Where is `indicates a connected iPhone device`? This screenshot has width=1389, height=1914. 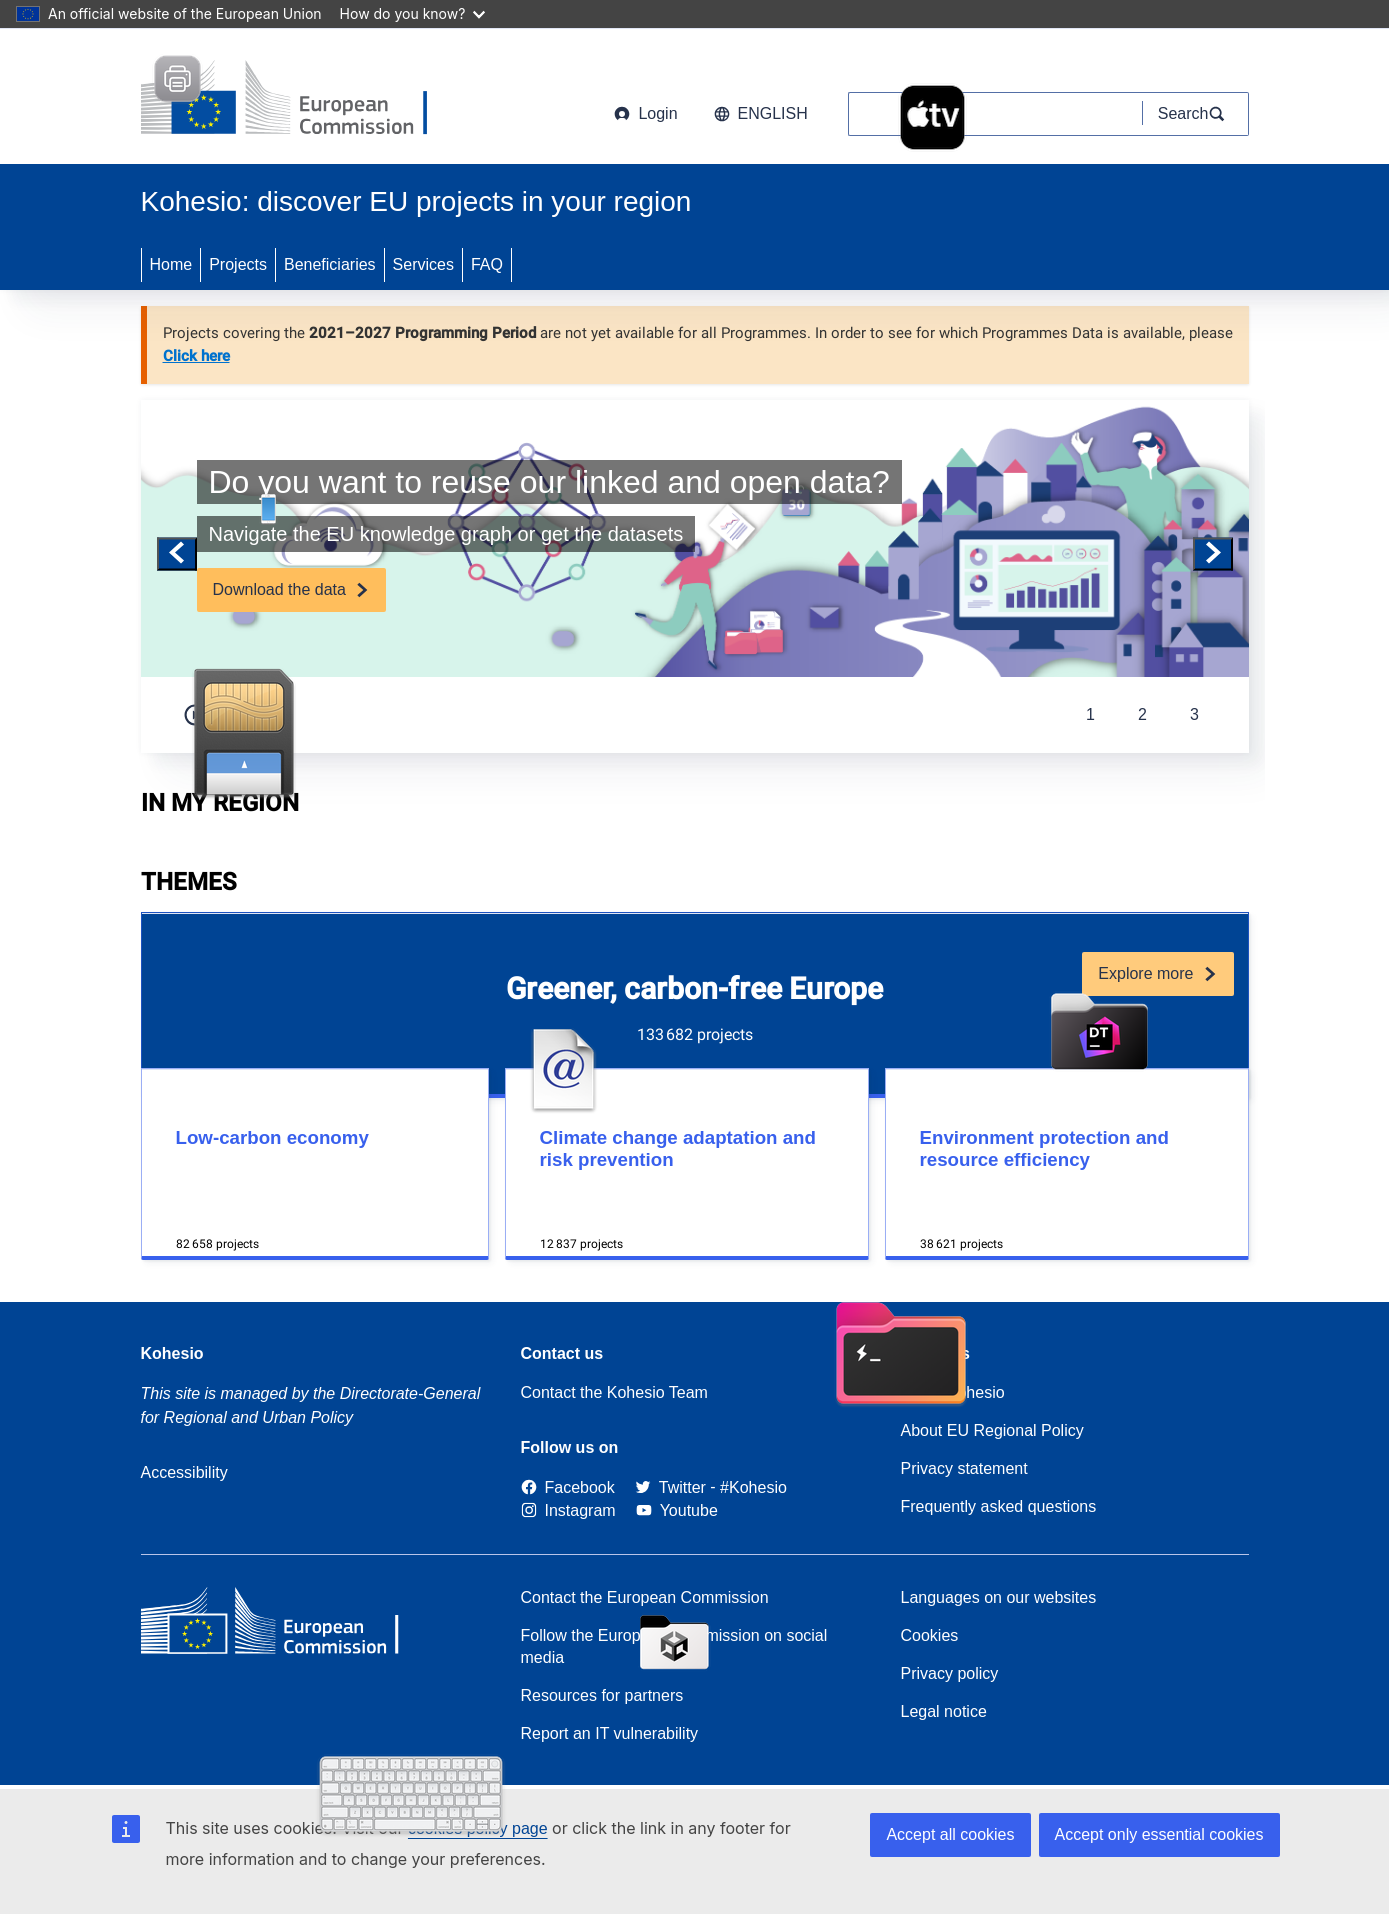
indicates a connected iPhone device is located at coordinates (268, 509).